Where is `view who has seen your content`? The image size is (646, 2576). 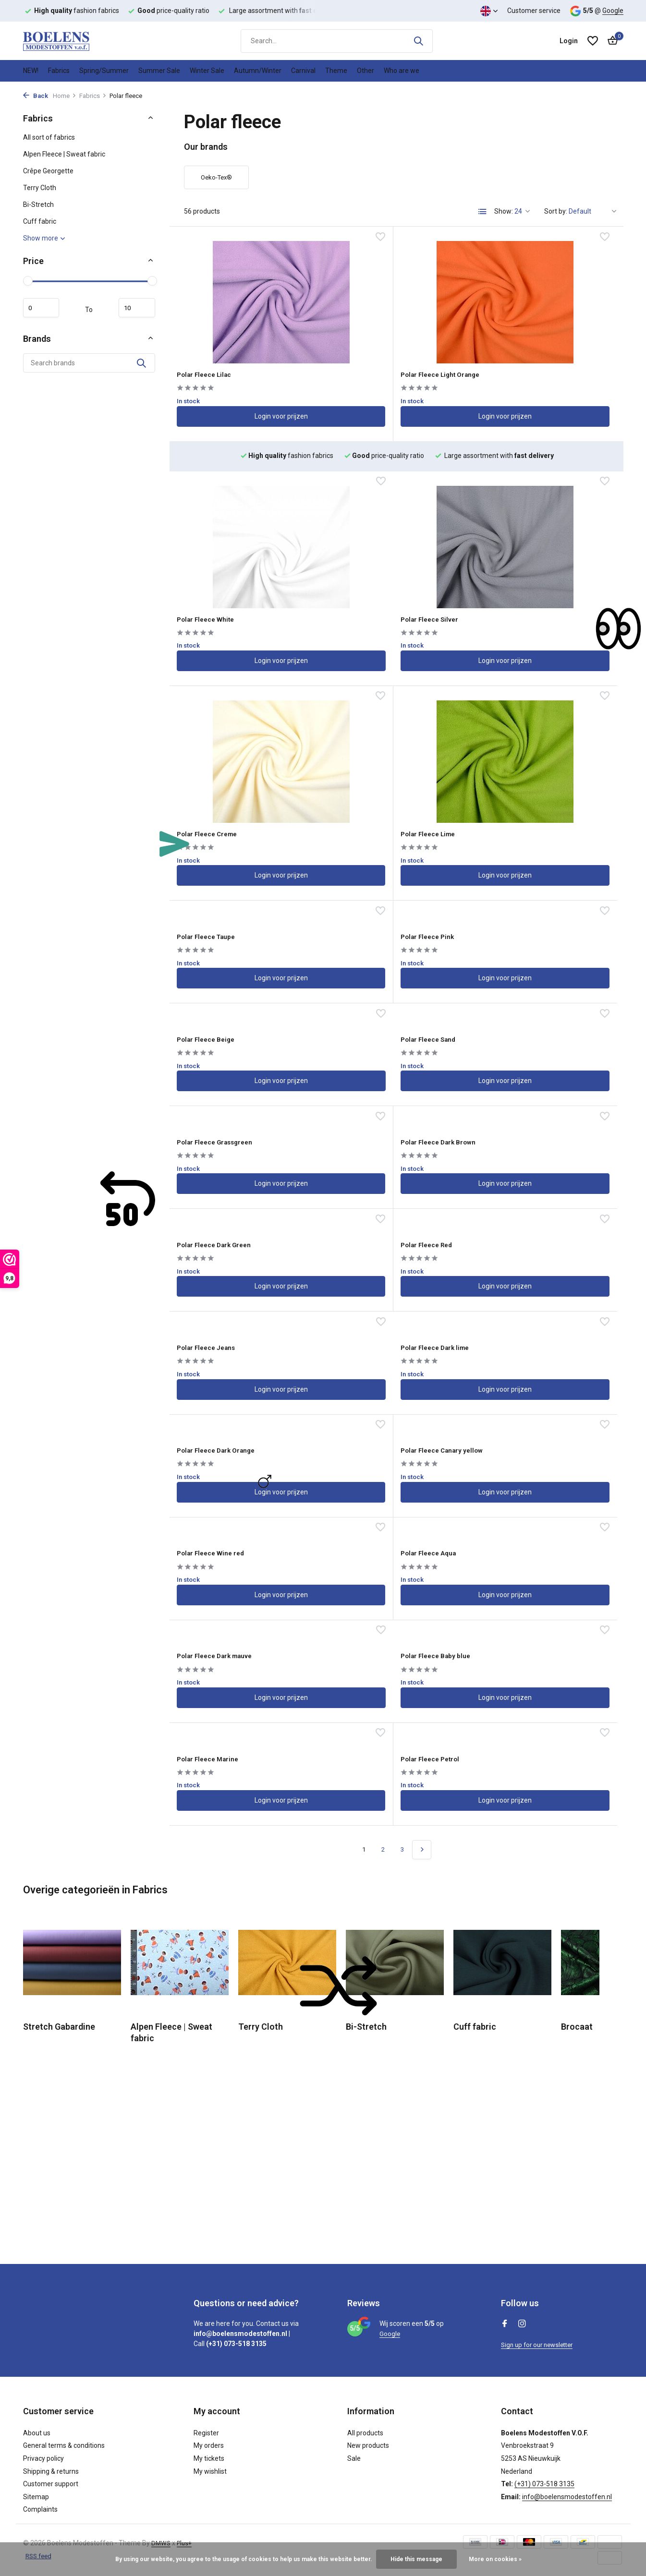 view who has seen your content is located at coordinates (618, 628).